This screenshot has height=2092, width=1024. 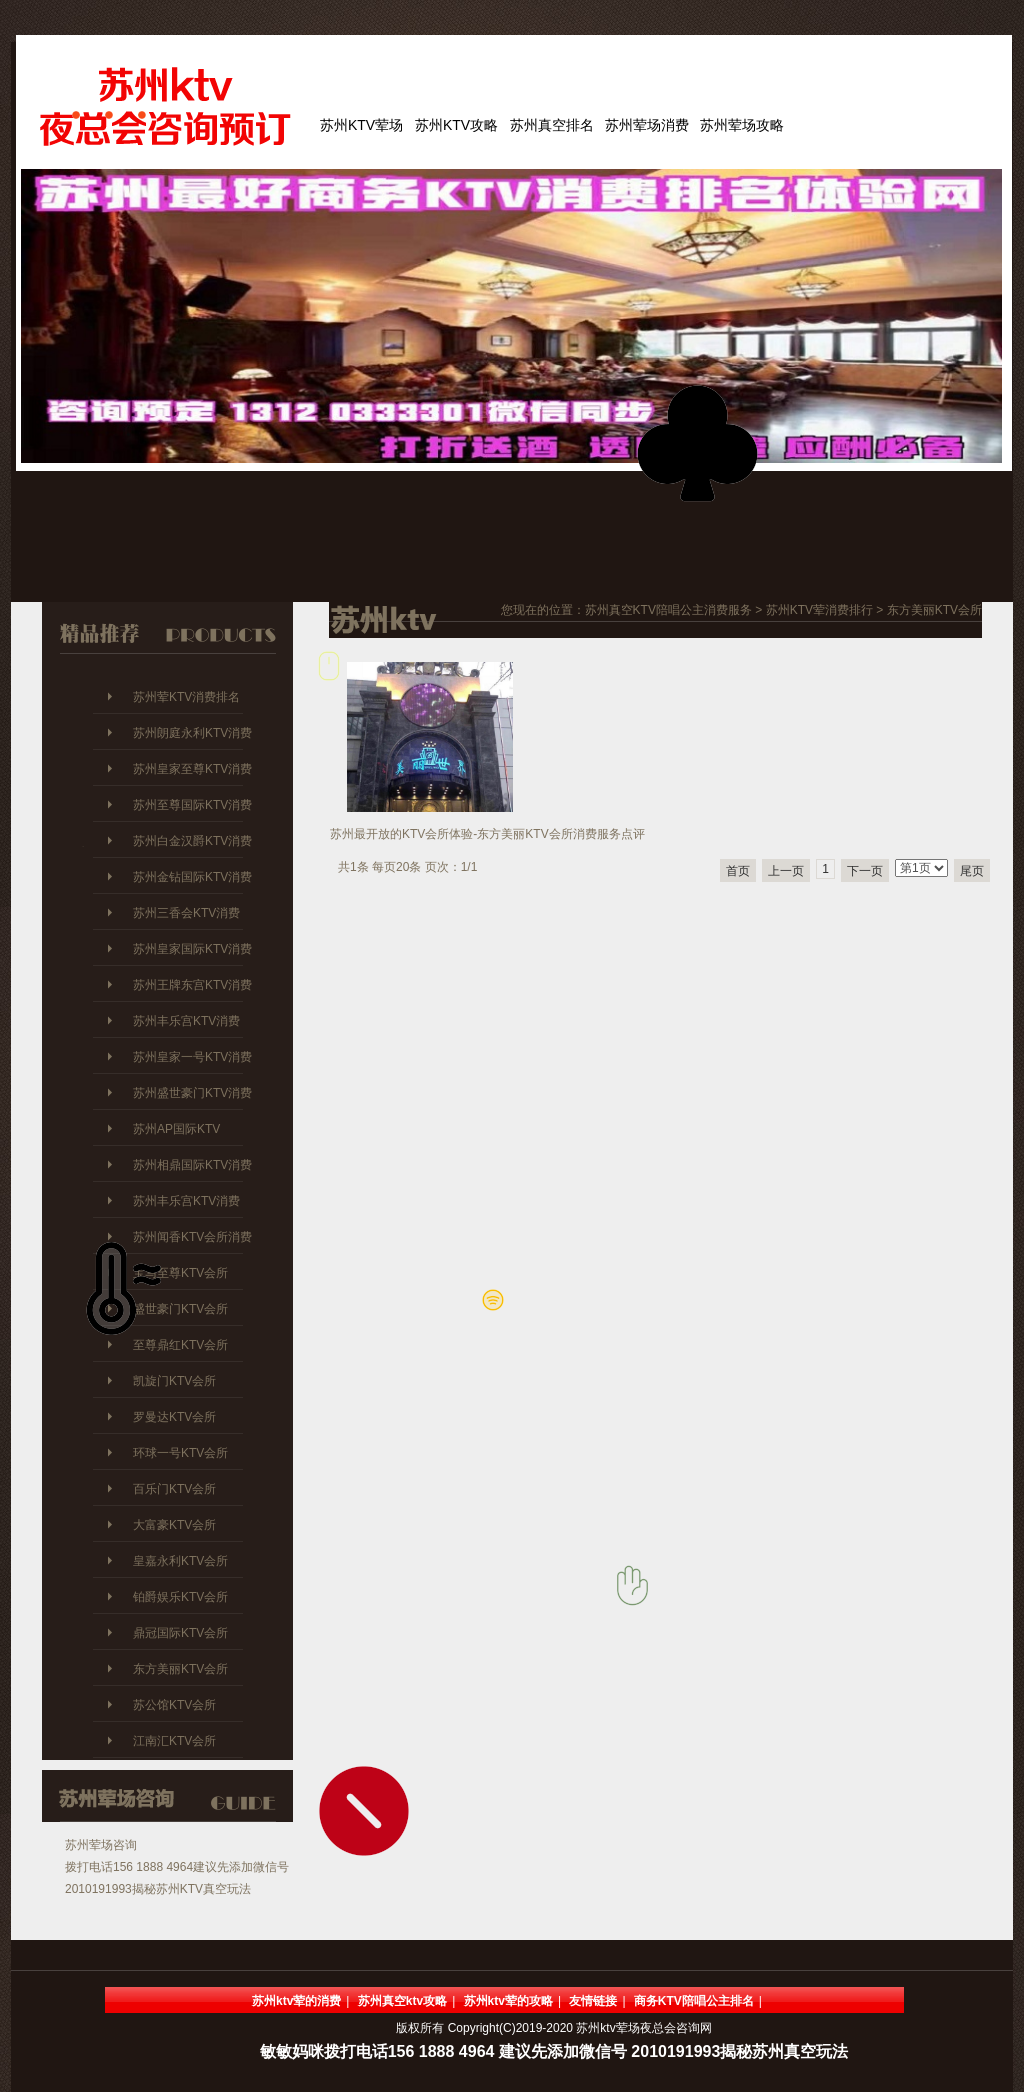 I want to click on access more options or actions, so click(x=109, y=115).